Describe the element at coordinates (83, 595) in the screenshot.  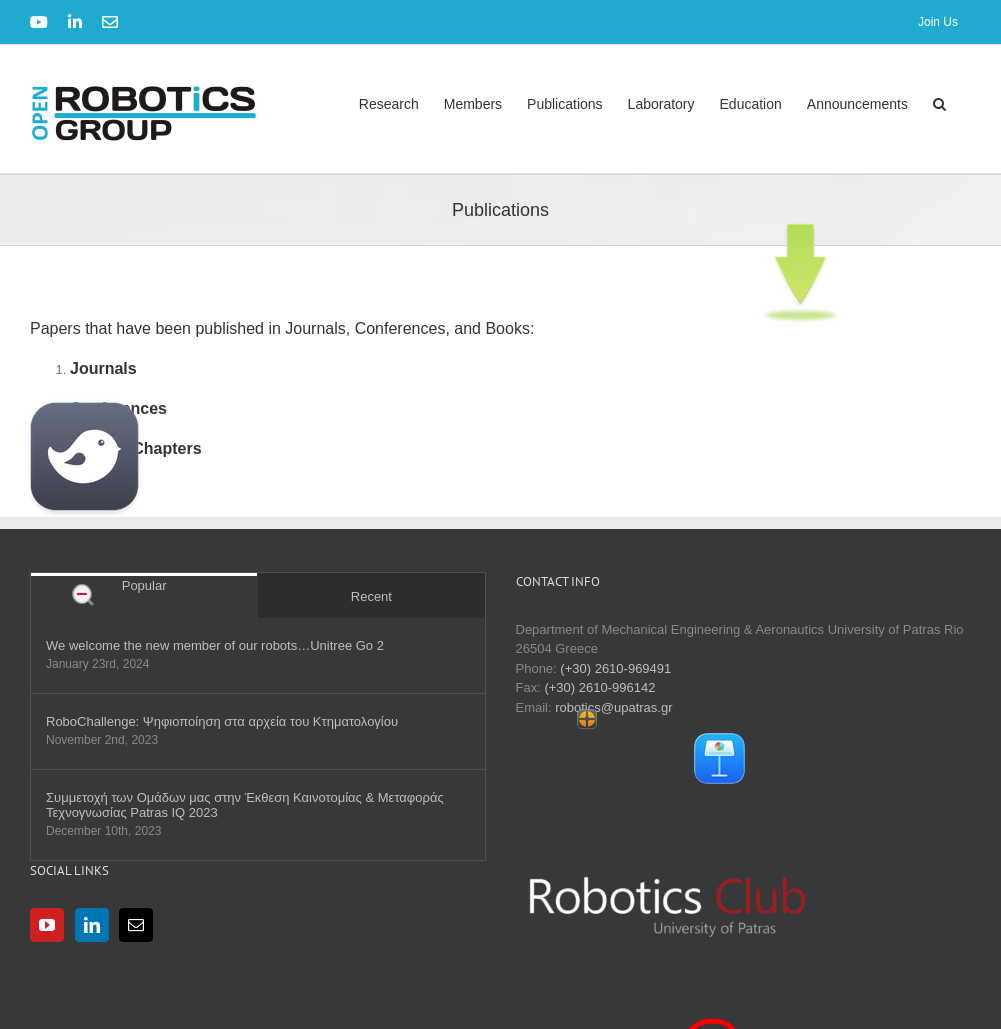
I see `zoom out of document view` at that location.